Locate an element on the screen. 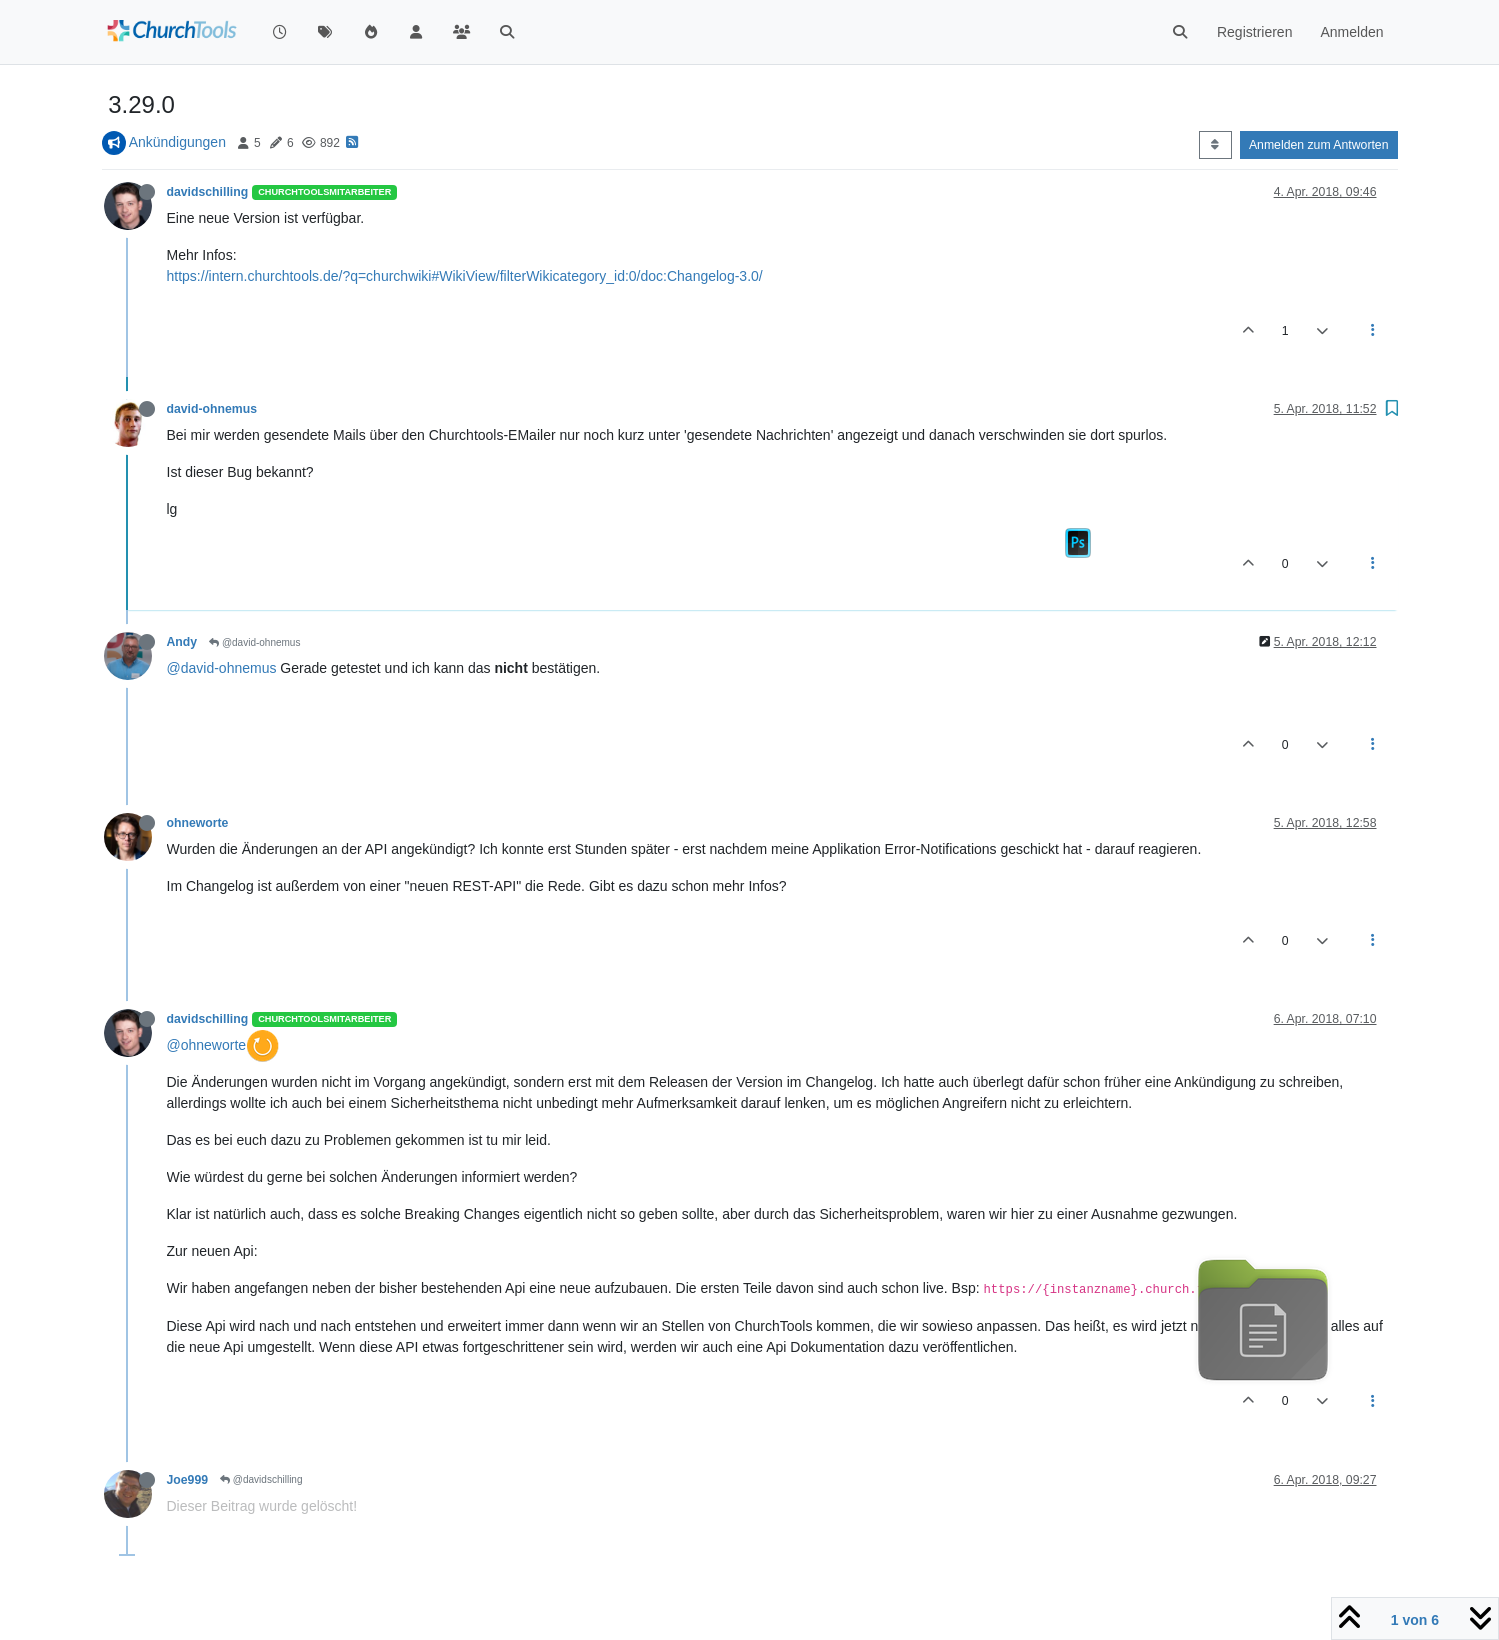 The image size is (1499, 1640). adobe photoshop file type indicator is located at coordinates (1078, 543).